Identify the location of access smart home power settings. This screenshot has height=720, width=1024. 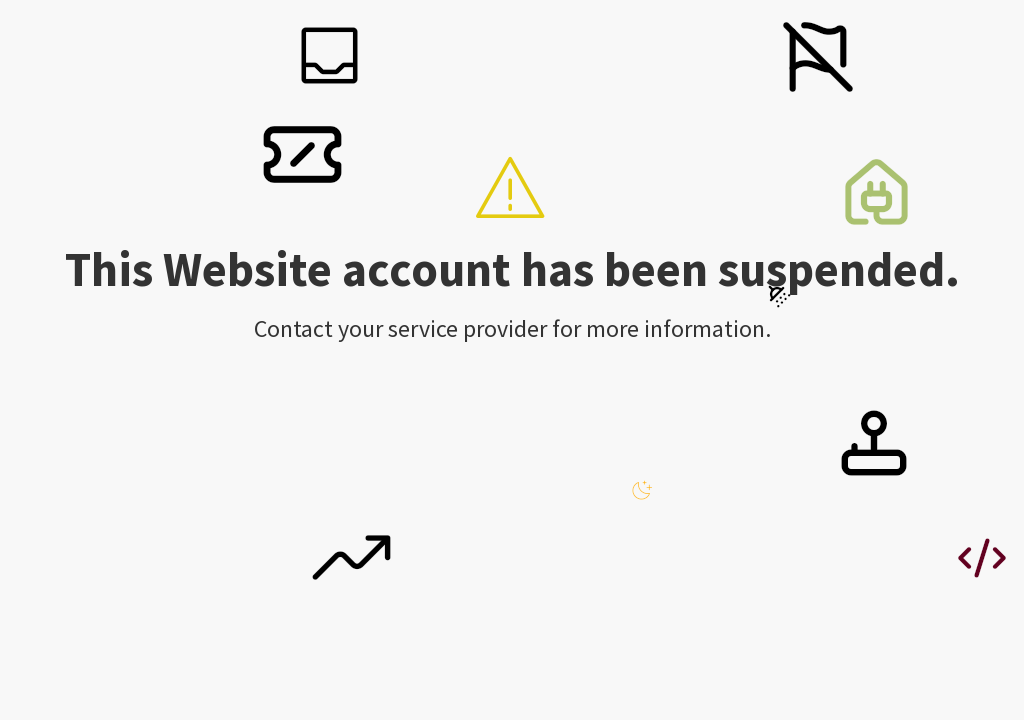
(876, 193).